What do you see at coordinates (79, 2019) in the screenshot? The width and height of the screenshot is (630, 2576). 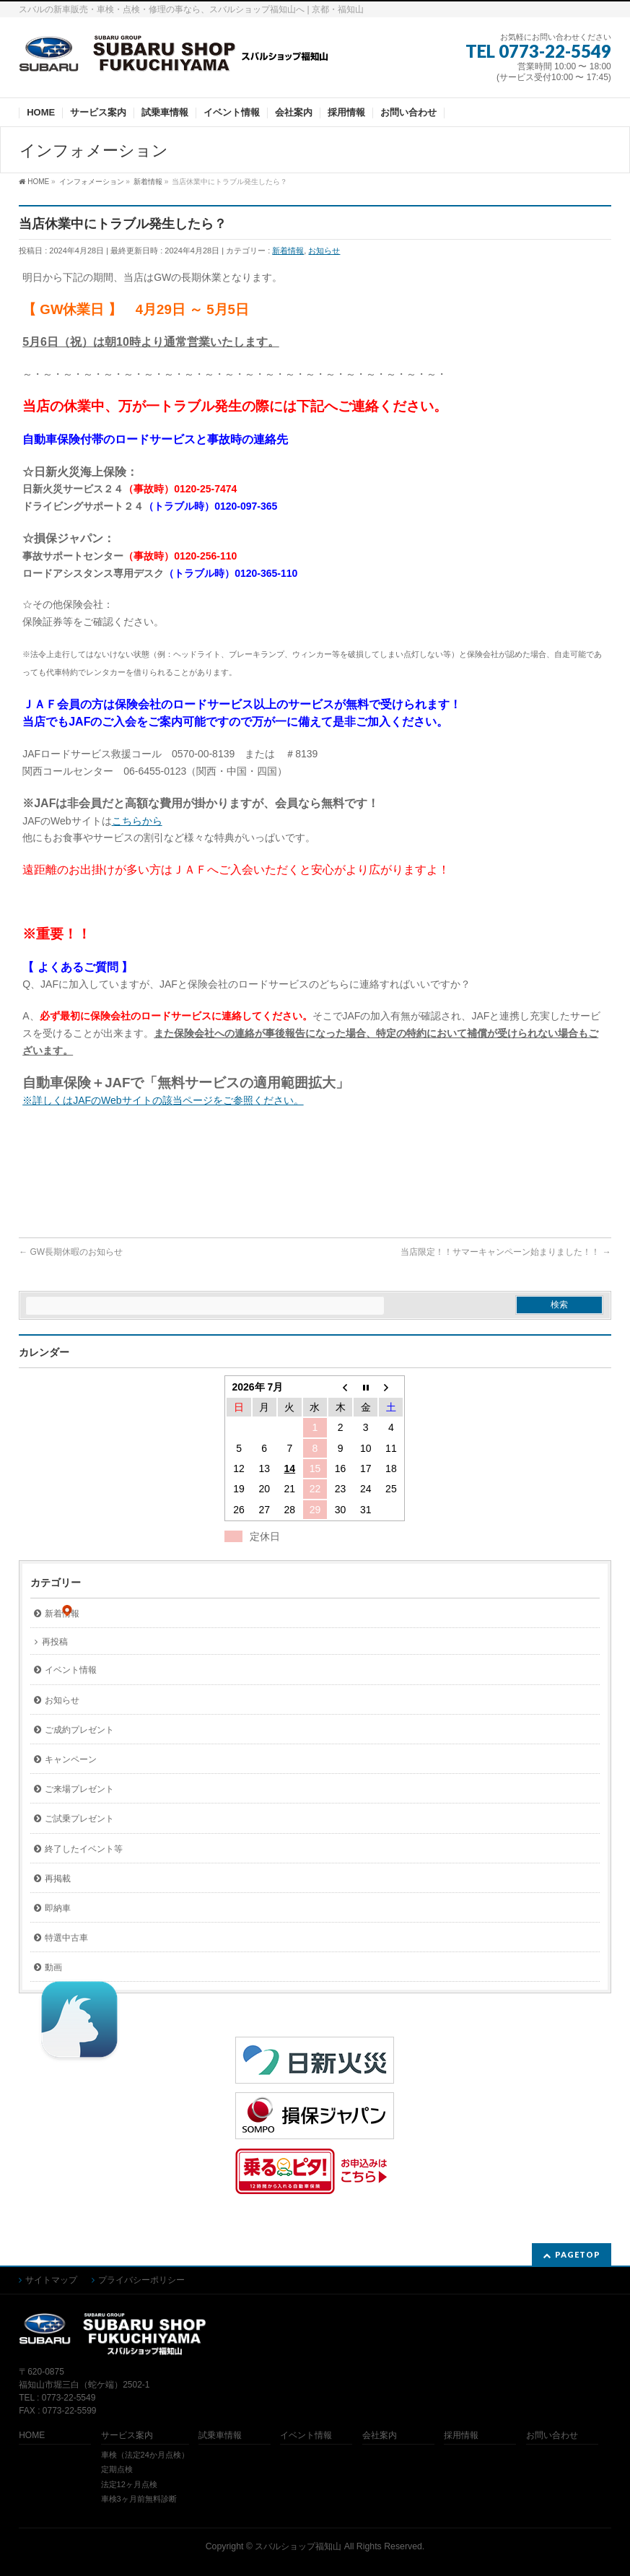 I see `open rambox messaging app` at bounding box center [79, 2019].